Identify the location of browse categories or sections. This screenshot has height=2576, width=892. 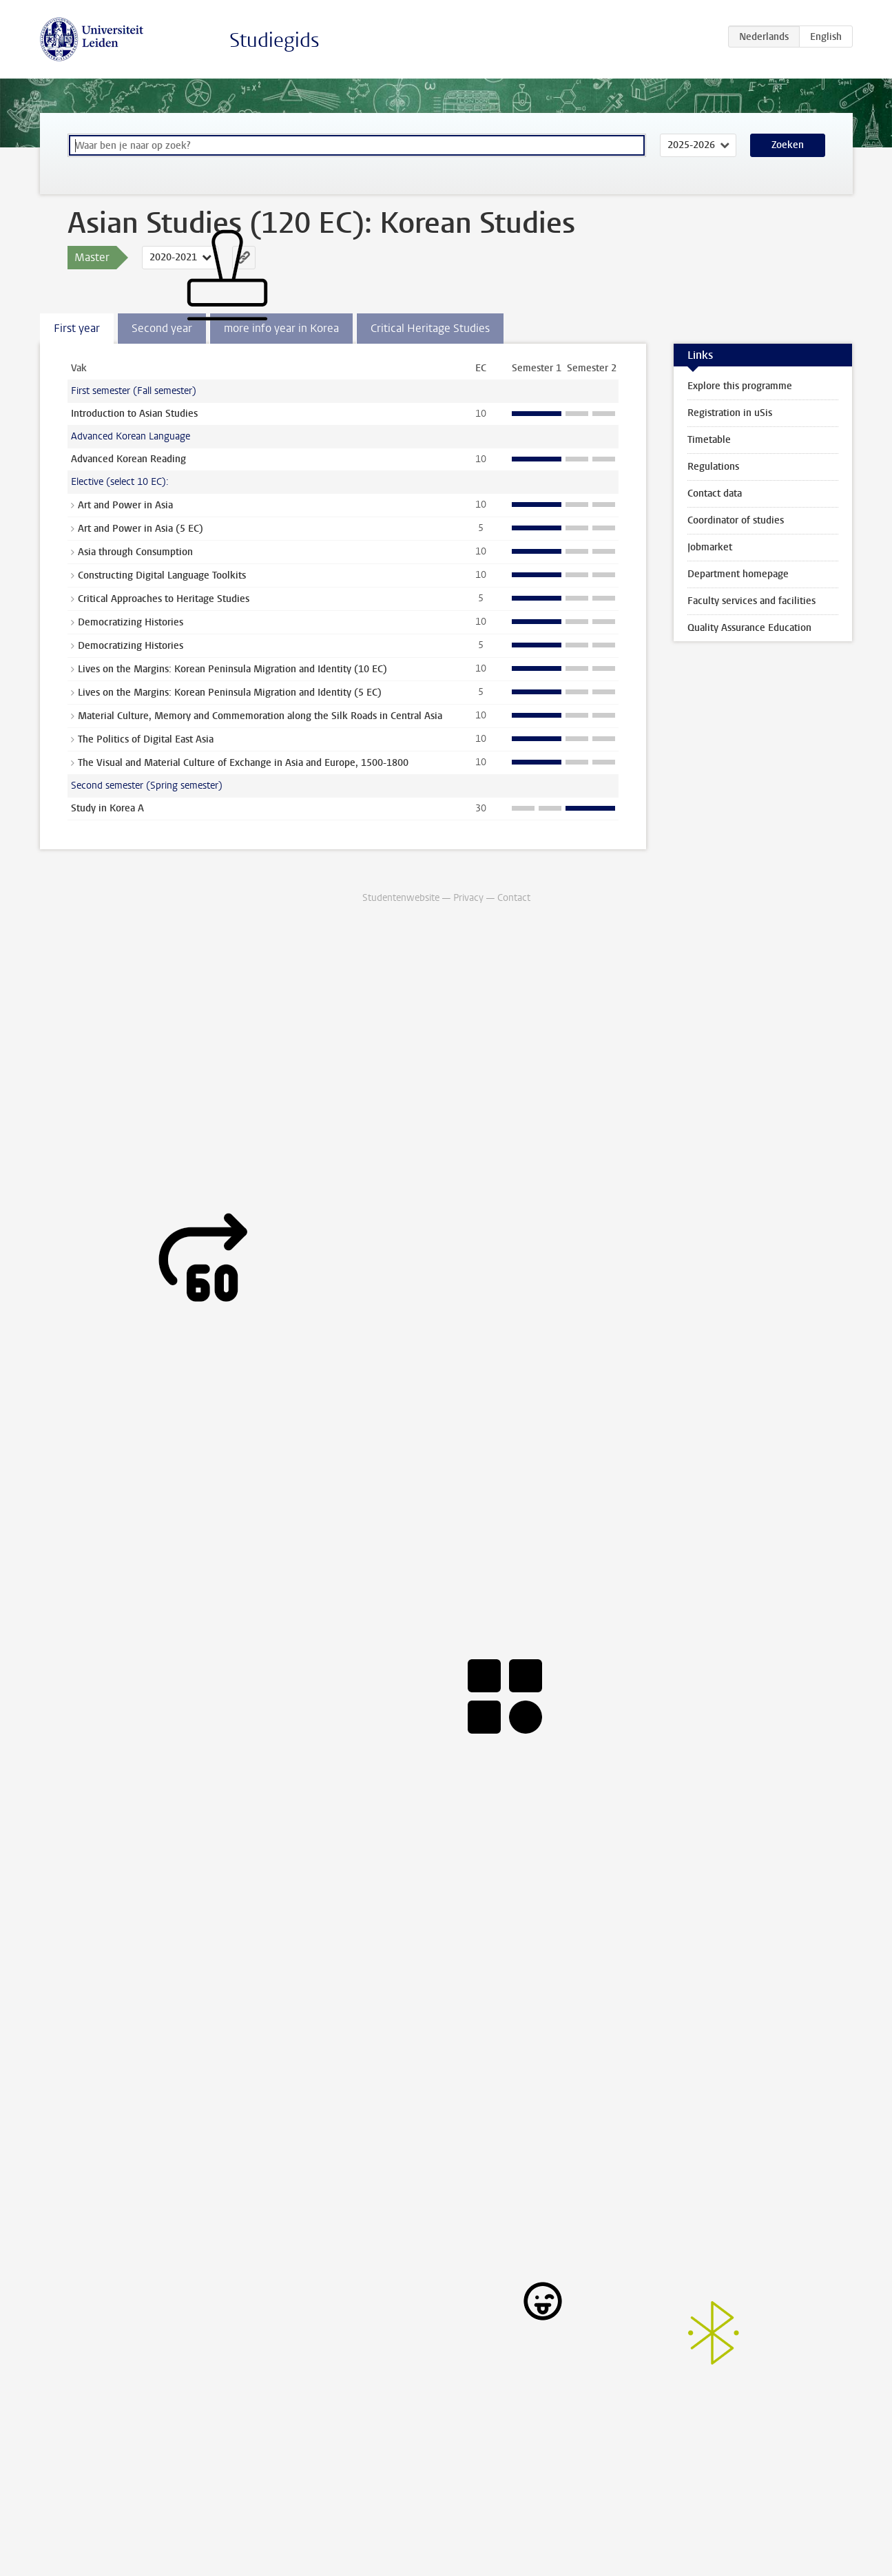
(505, 1696).